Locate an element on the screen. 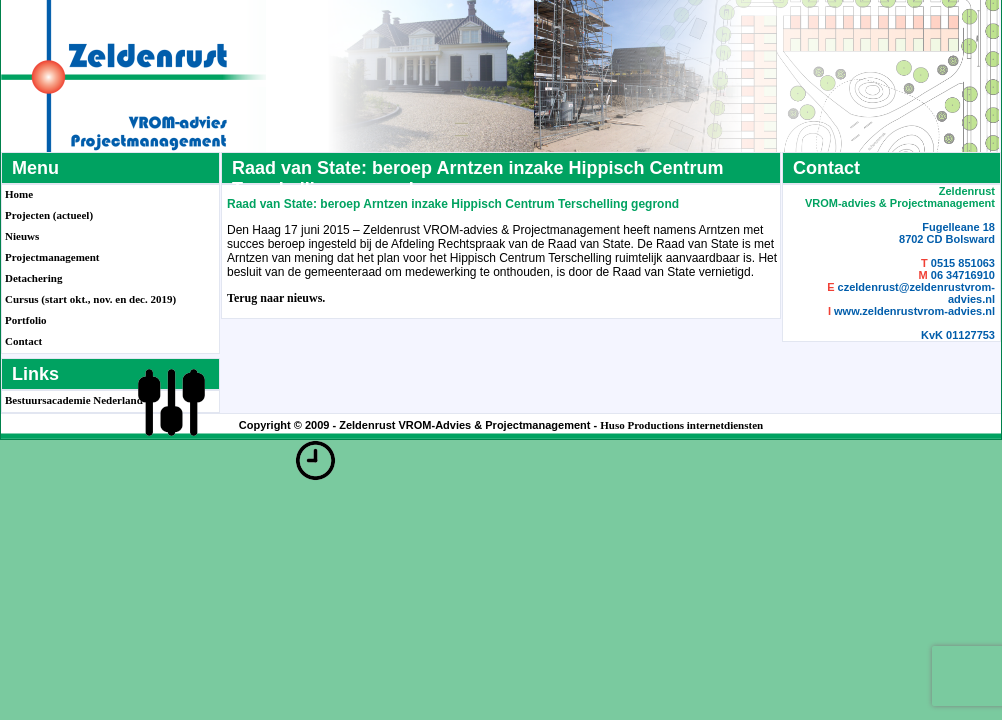  view current time is located at coordinates (315, 460).